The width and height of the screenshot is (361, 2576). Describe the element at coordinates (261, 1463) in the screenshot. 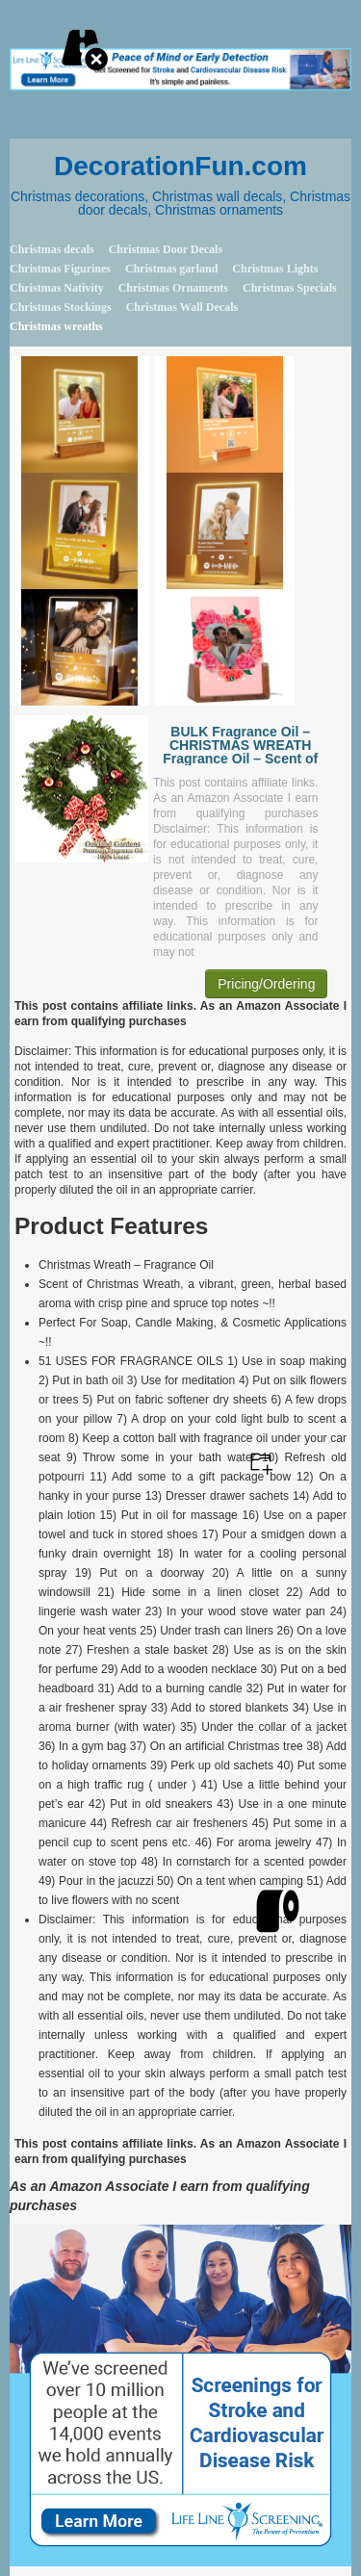

I see `create a new folder` at that location.